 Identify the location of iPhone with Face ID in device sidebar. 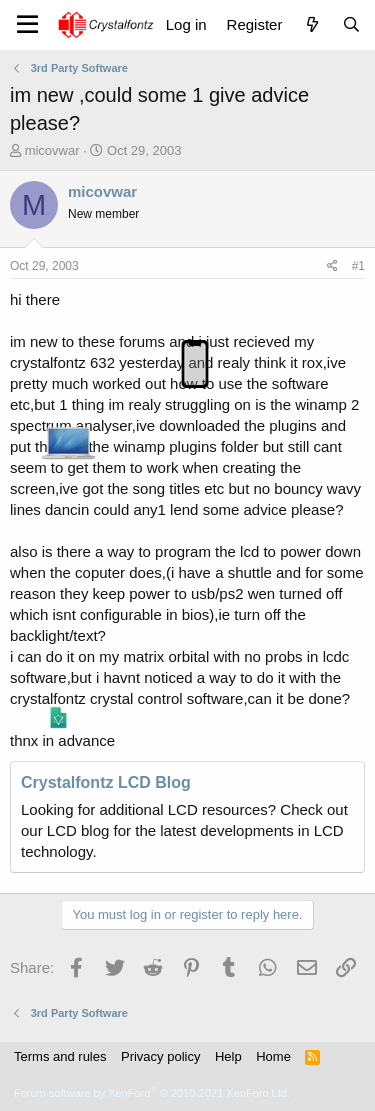
(195, 364).